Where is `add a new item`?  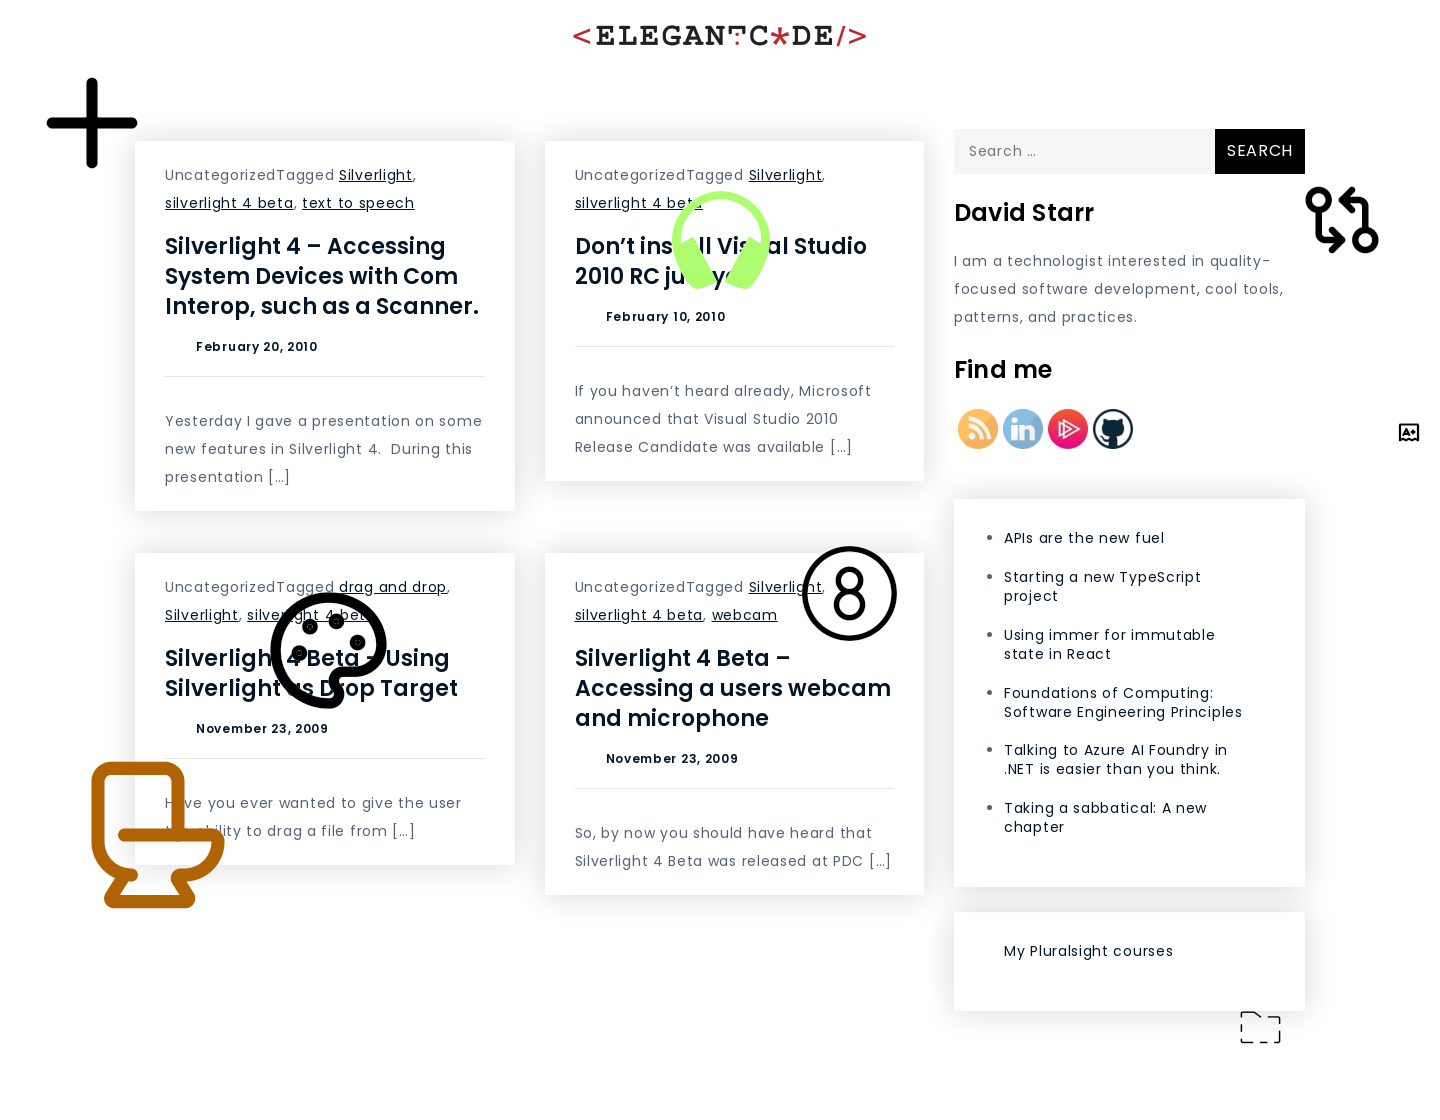
add a new item is located at coordinates (92, 123).